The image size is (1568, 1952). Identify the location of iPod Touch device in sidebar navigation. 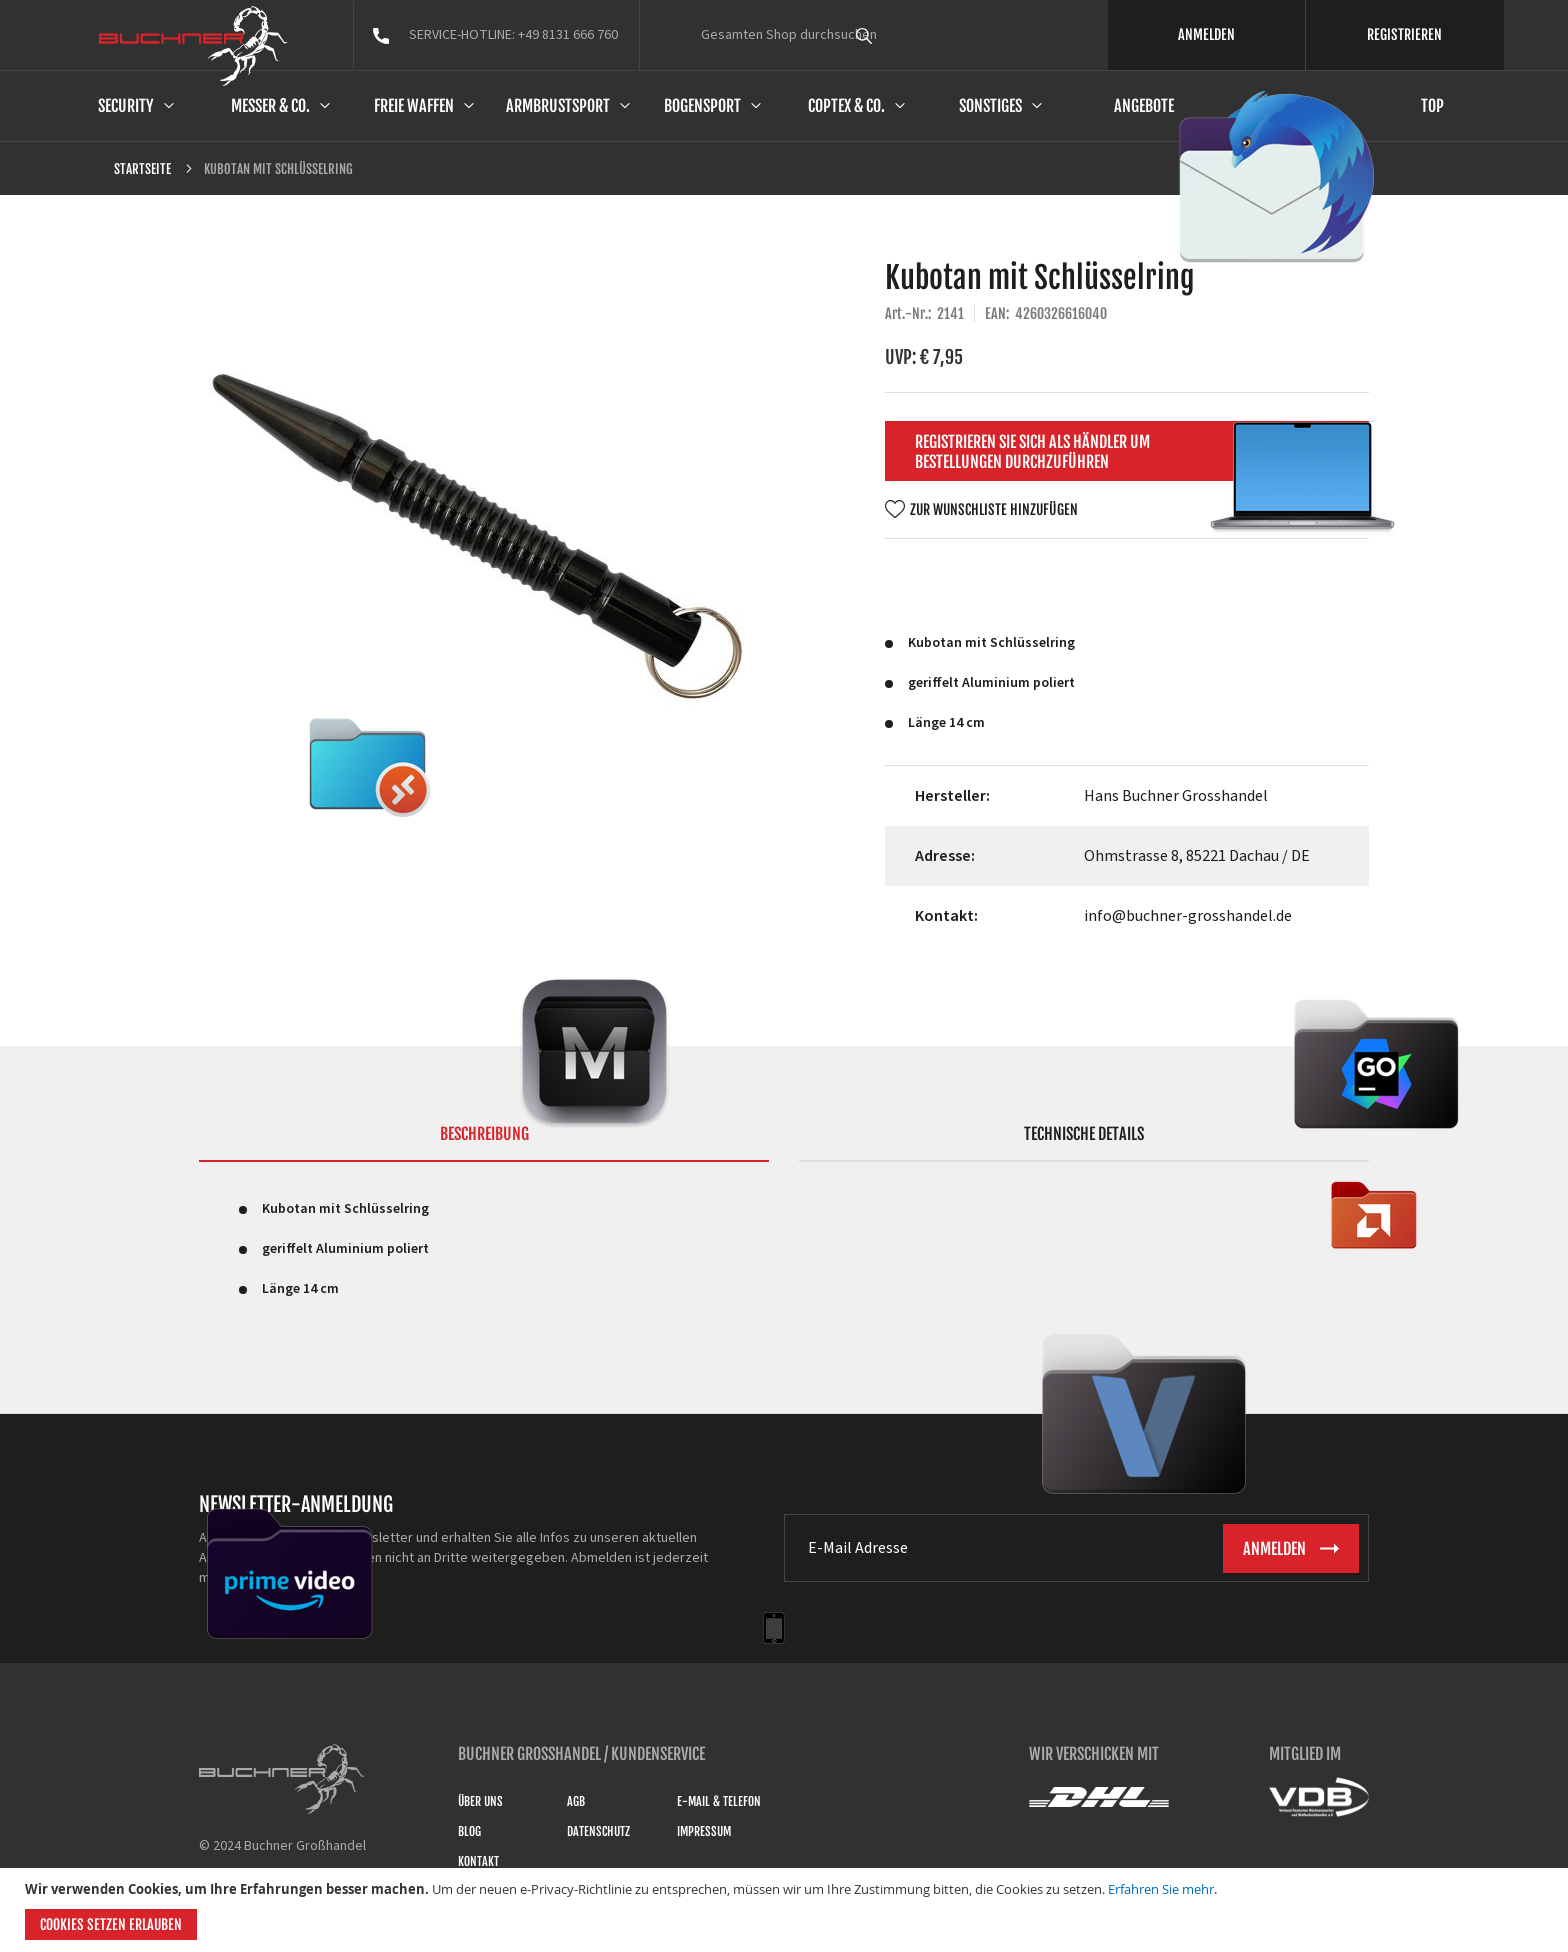
(774, 1628).